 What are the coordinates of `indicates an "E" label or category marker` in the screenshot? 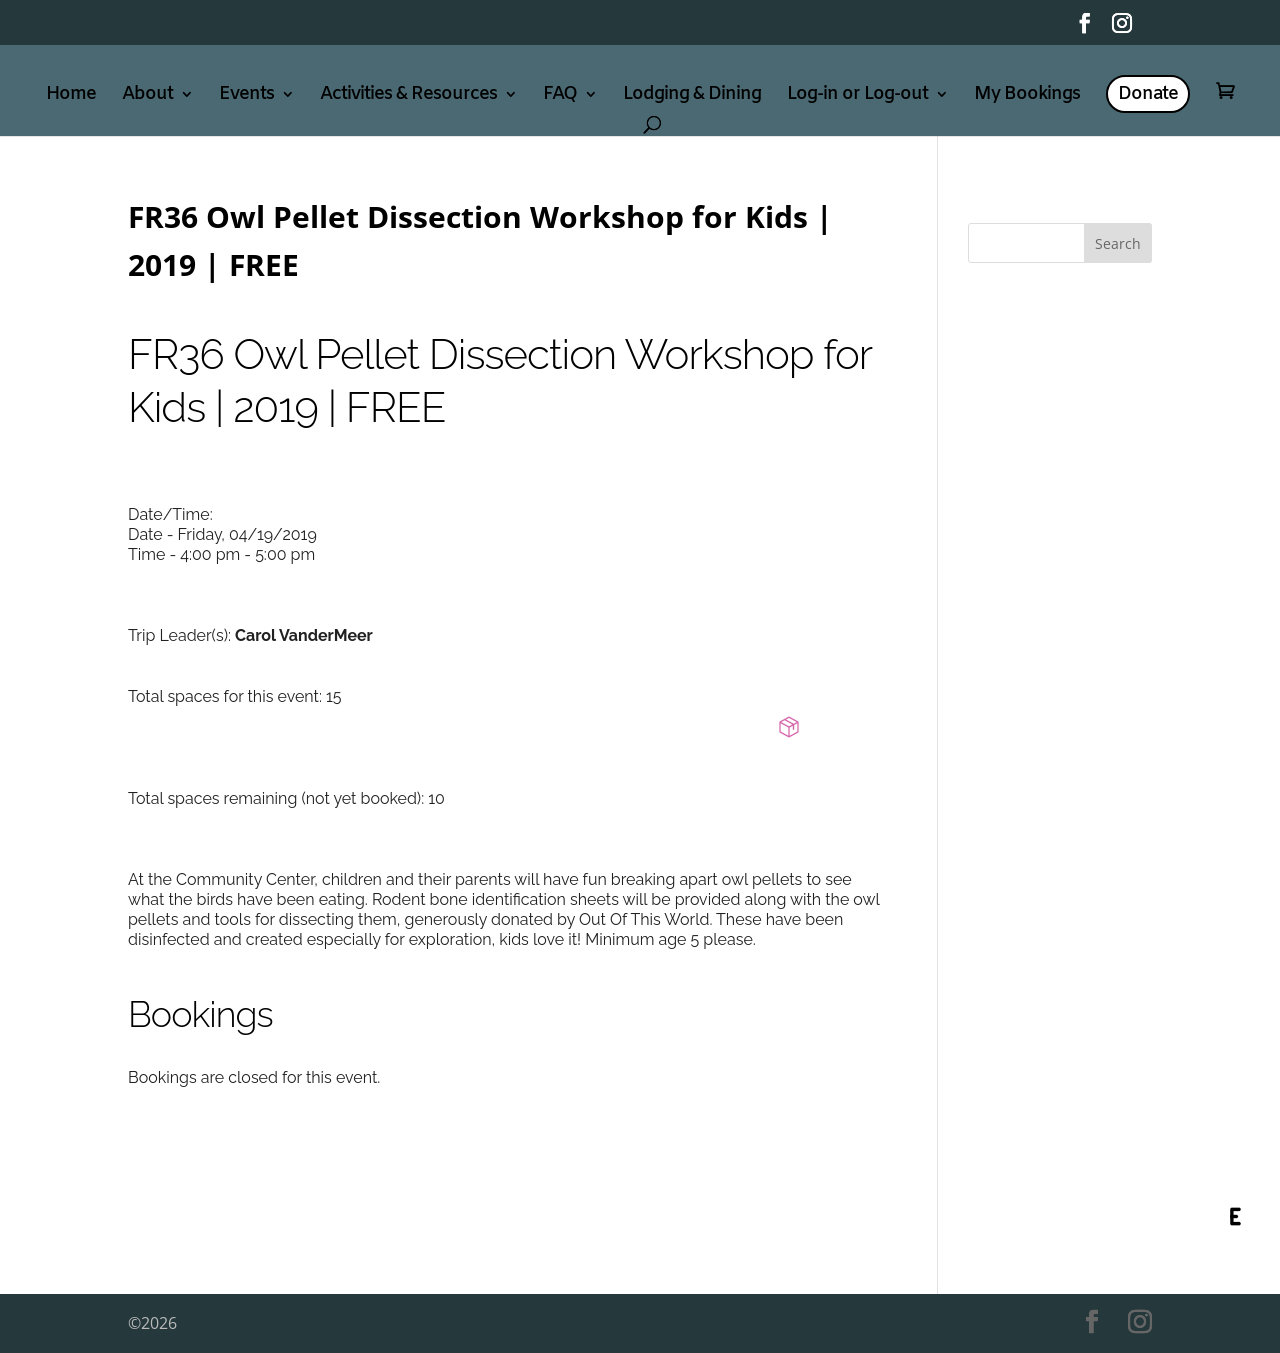 It's located at (1235, 1216).